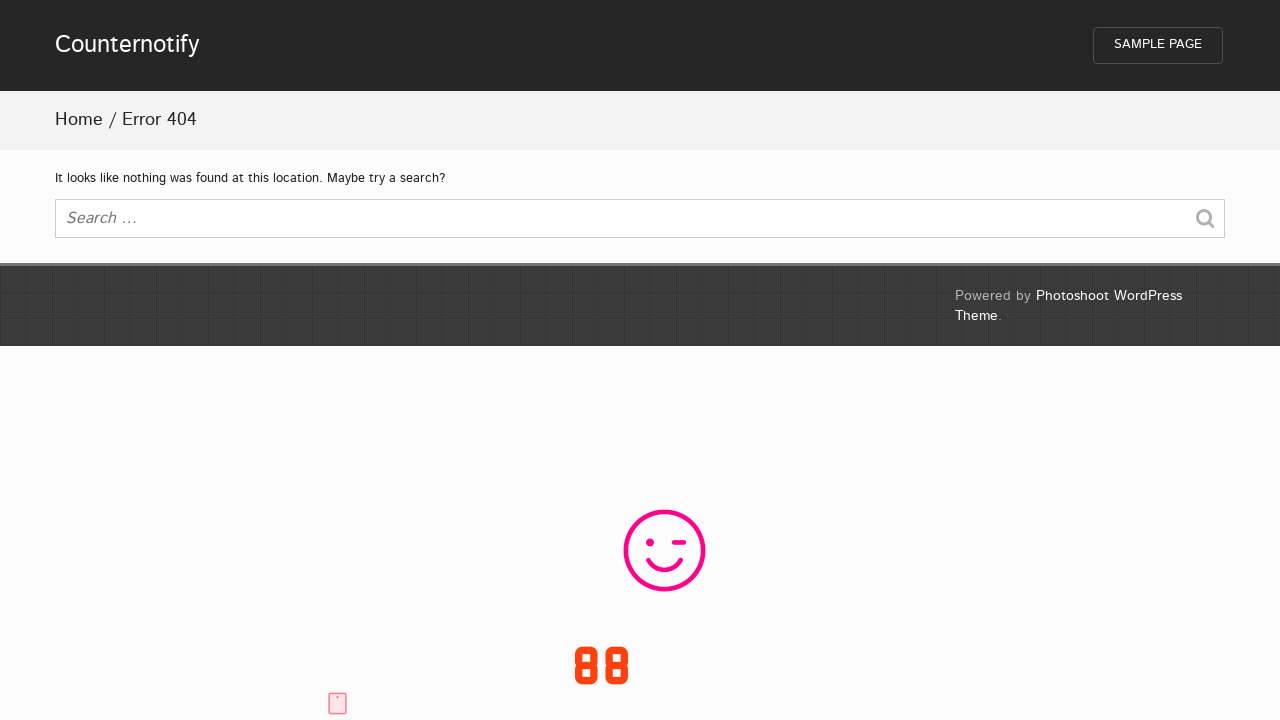 The width and height of the screenshot is (1280, 720). What do you see at coordinates (337, 703) in the screenshot?
I see `tablet device with front-facing camera` at bounding box center [337, 703].